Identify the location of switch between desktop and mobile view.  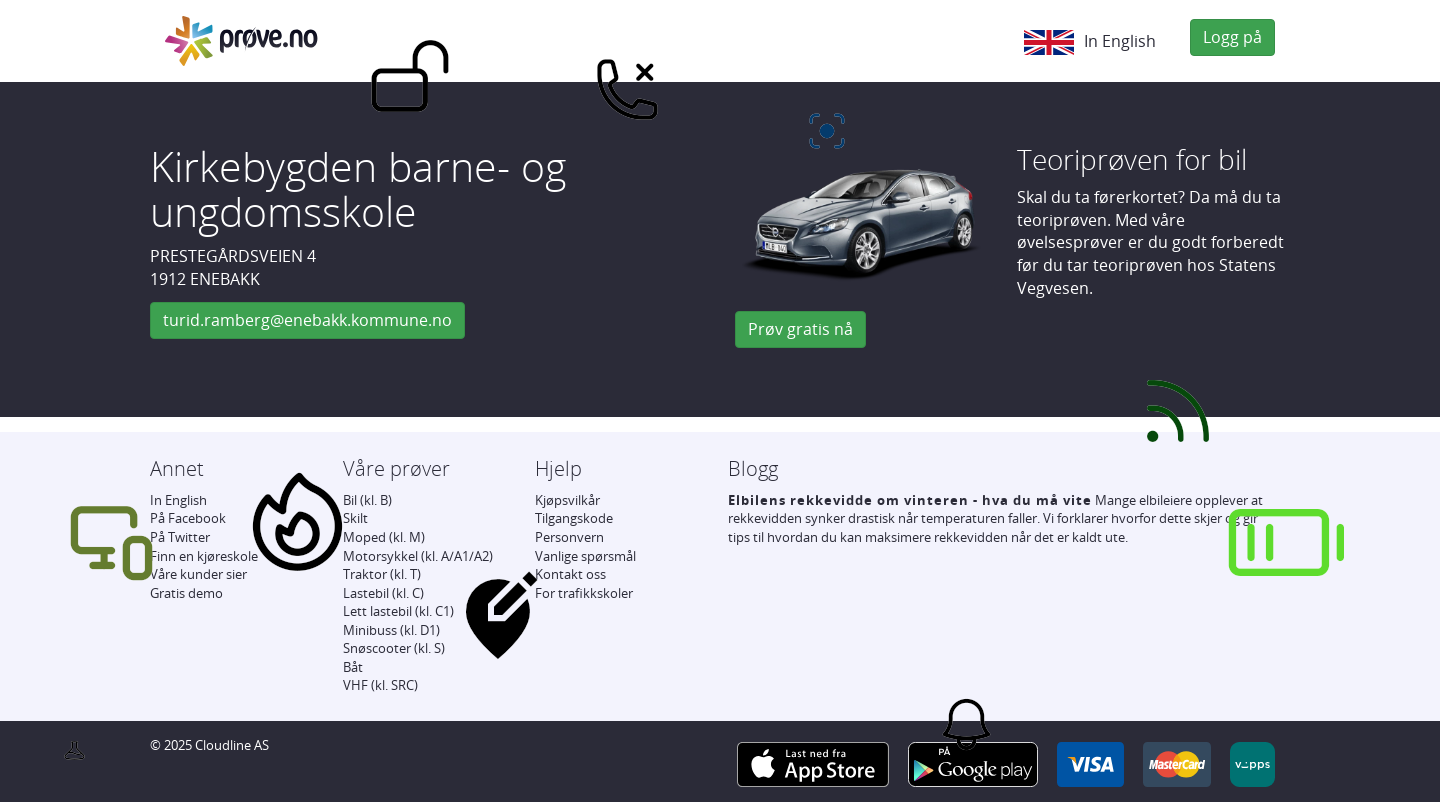
(111, 539).